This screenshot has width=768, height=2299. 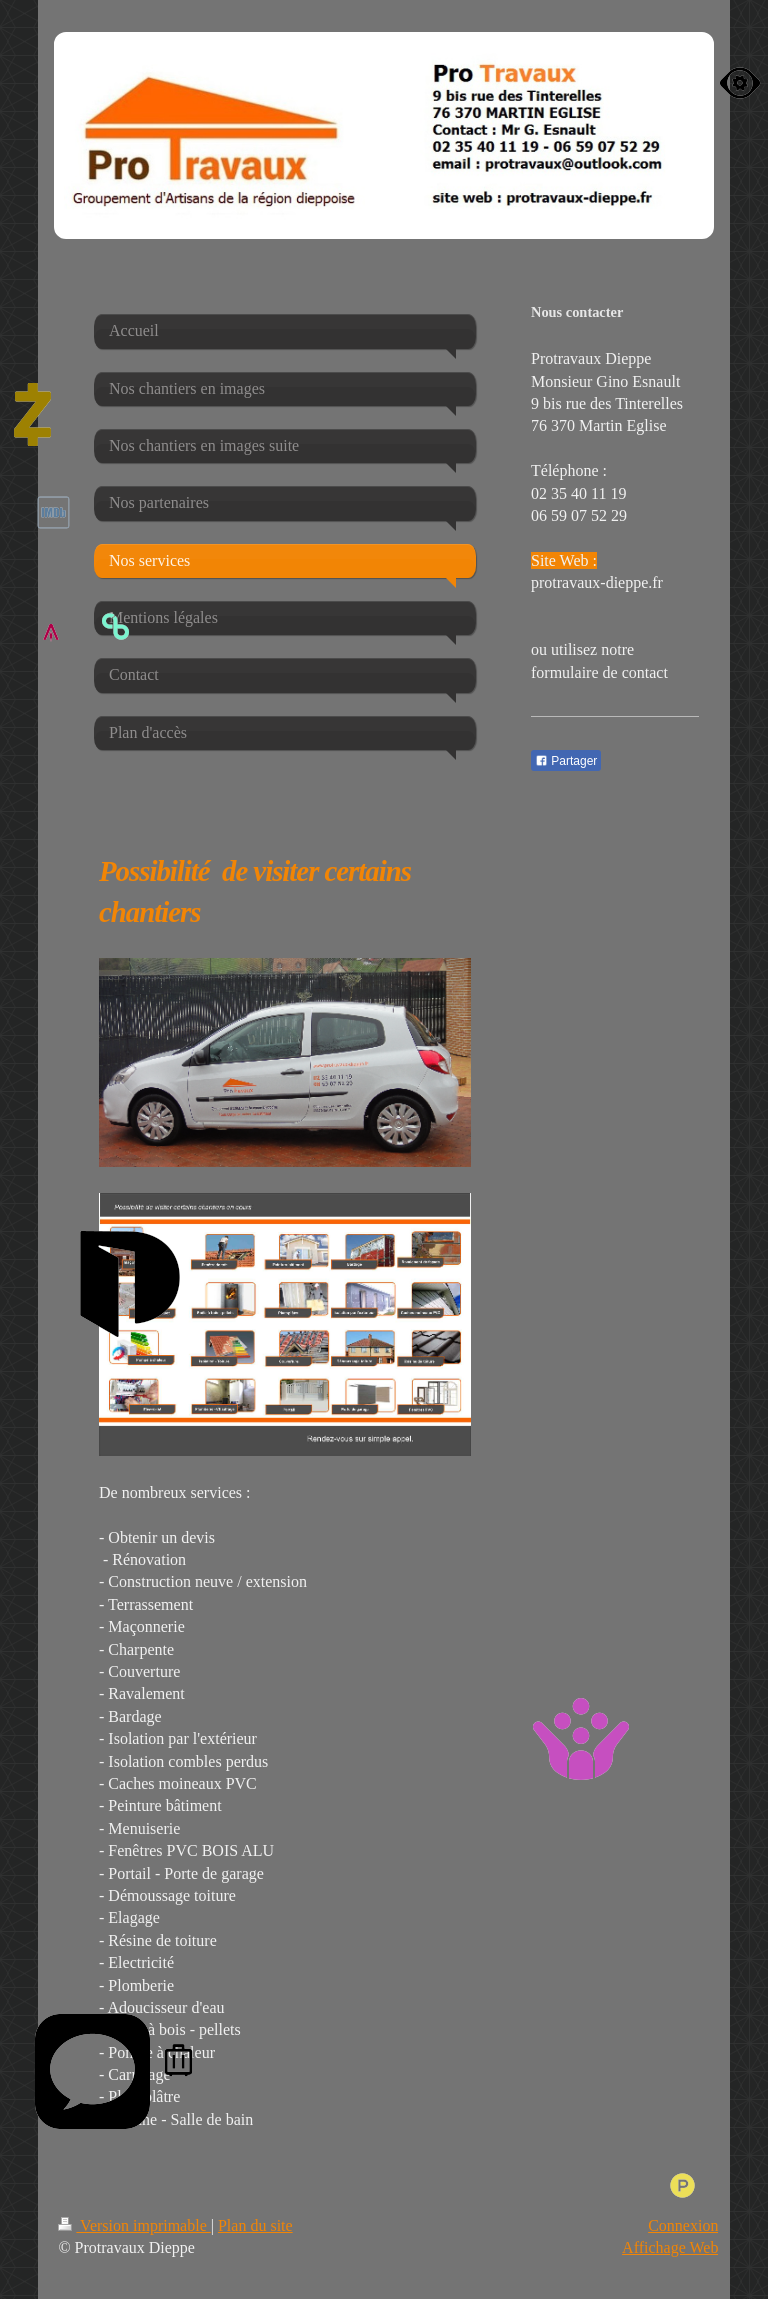 I want to click on open dictionary.com app, so click(x=130, y=1284).